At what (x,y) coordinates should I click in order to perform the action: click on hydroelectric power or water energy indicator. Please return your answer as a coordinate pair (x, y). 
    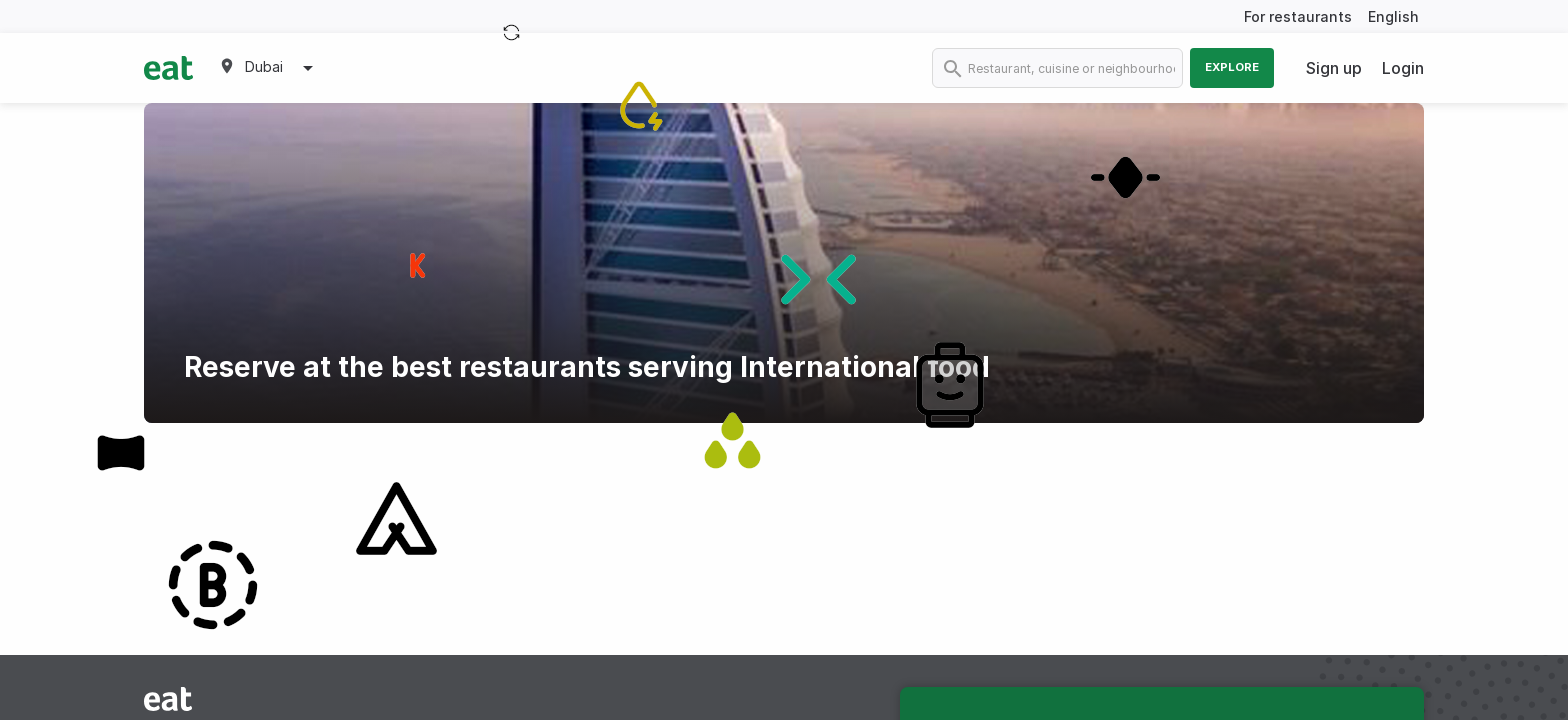
    Looking at the image, I should click on (639, 105).